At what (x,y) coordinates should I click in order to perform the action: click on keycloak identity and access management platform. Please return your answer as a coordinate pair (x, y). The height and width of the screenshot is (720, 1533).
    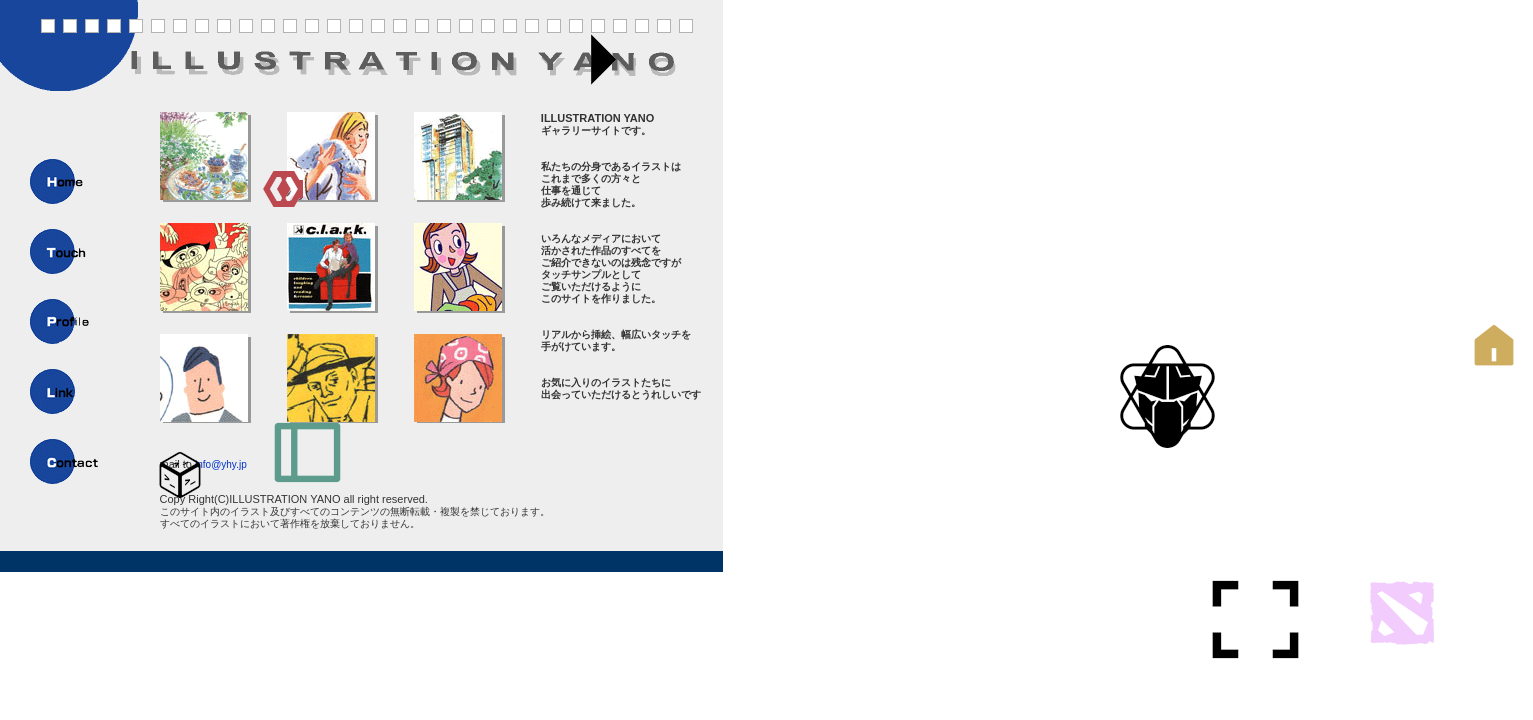
    Looking at the image, I should click on (283, 189).